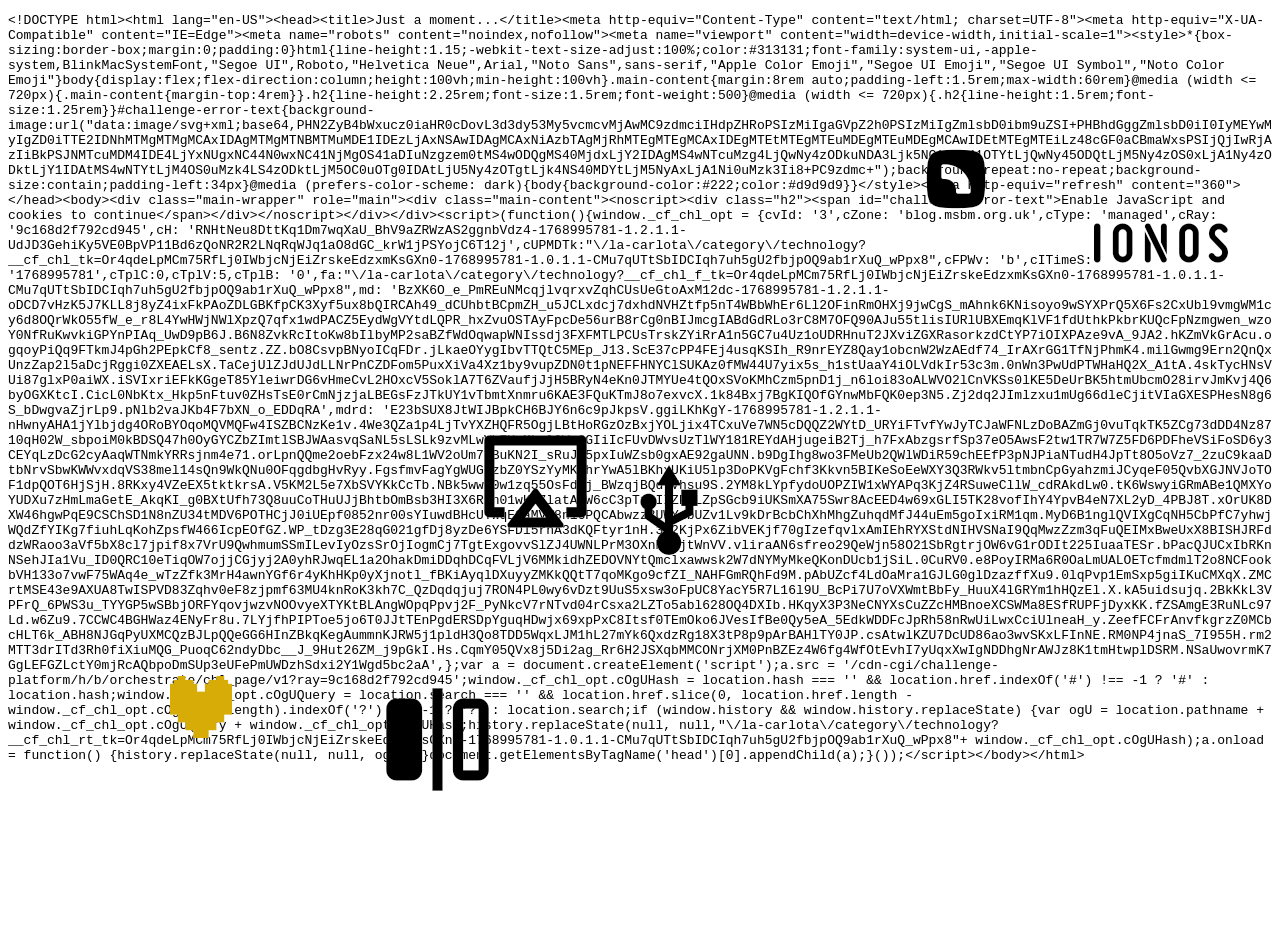  What do you see at coordinates (201, 707) in the screenshot?
I see `launch undertale game` at bounding box center [201, 707].